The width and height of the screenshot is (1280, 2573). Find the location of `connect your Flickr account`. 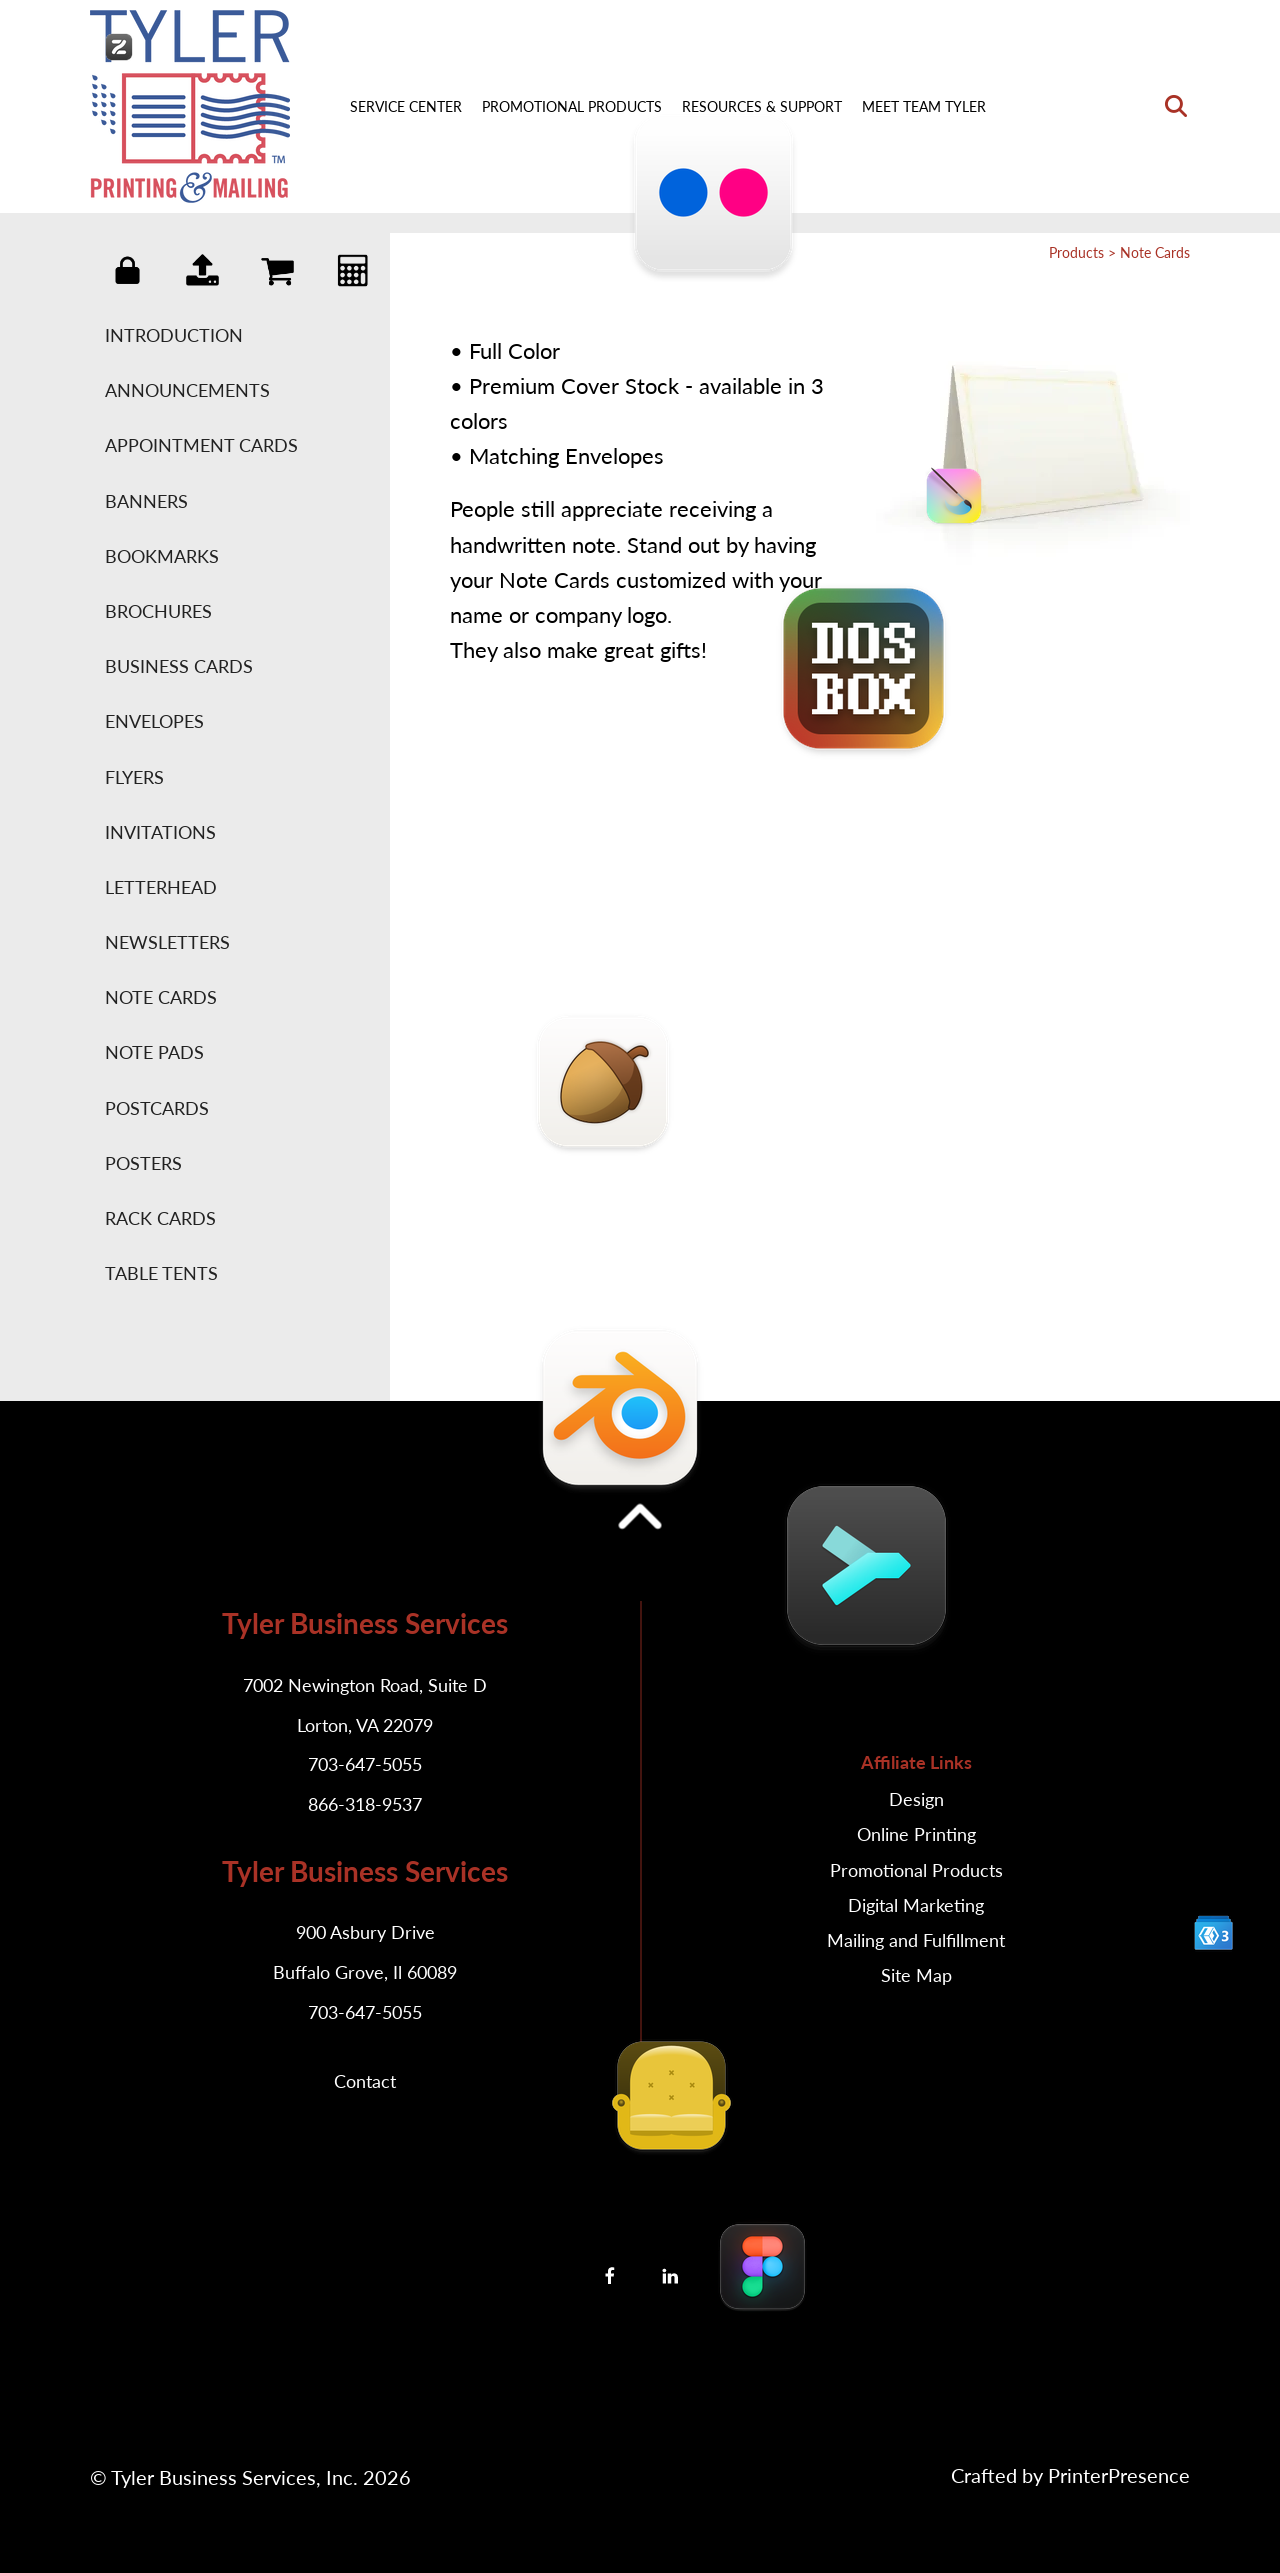

connect your Flickr account is located at coordinates (713, 192).